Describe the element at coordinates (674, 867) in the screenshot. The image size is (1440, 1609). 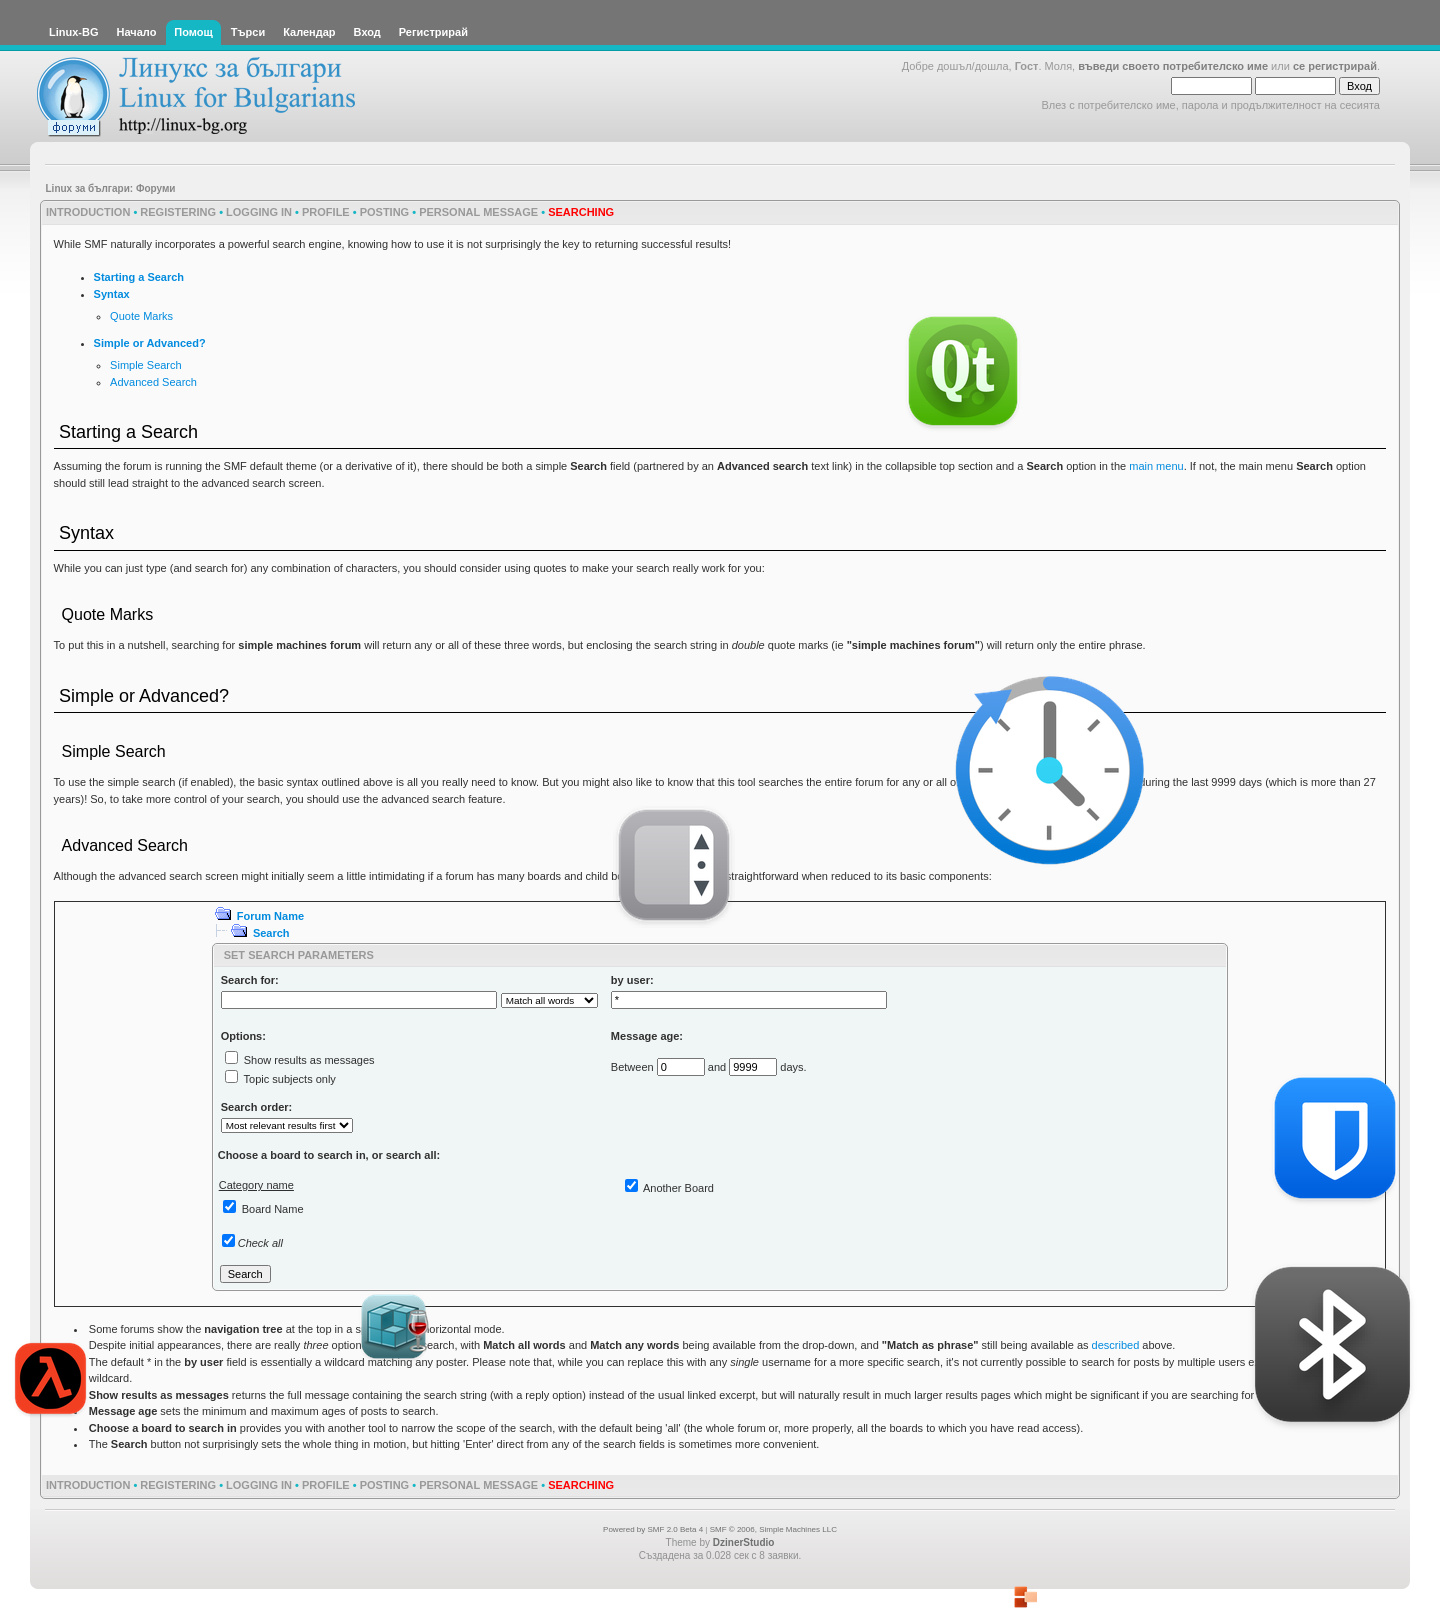
I see `adjust scroll bar behavior settings` at that location.